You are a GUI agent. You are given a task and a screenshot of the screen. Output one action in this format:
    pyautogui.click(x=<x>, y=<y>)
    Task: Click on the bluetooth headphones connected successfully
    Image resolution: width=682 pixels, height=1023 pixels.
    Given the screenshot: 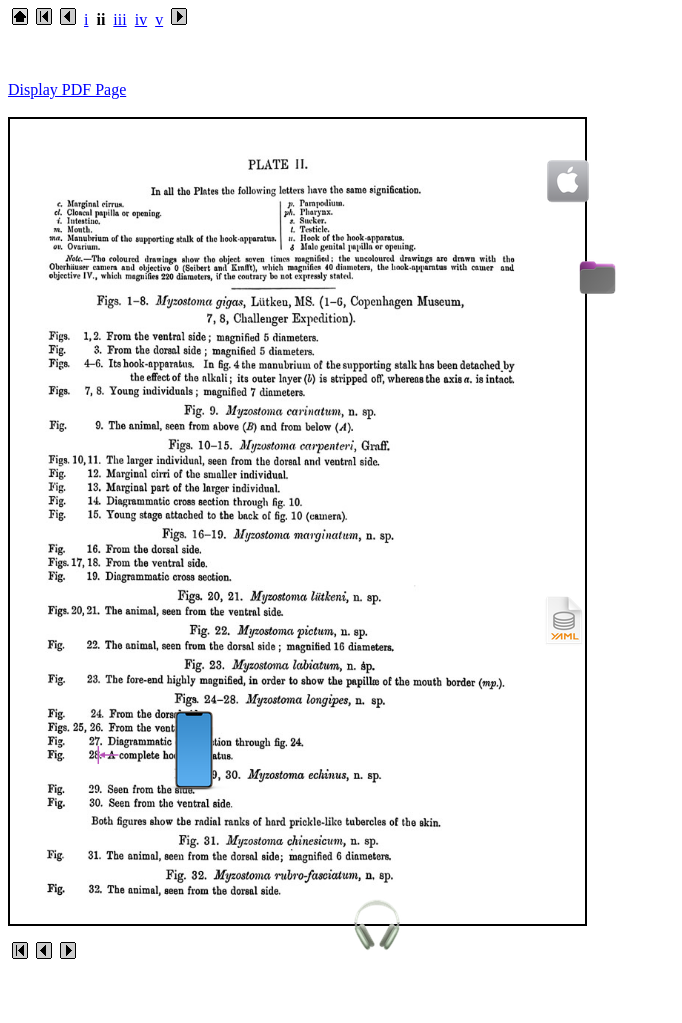 What is the action you would take?
    pyautogui.click(x=377, y=925)
    